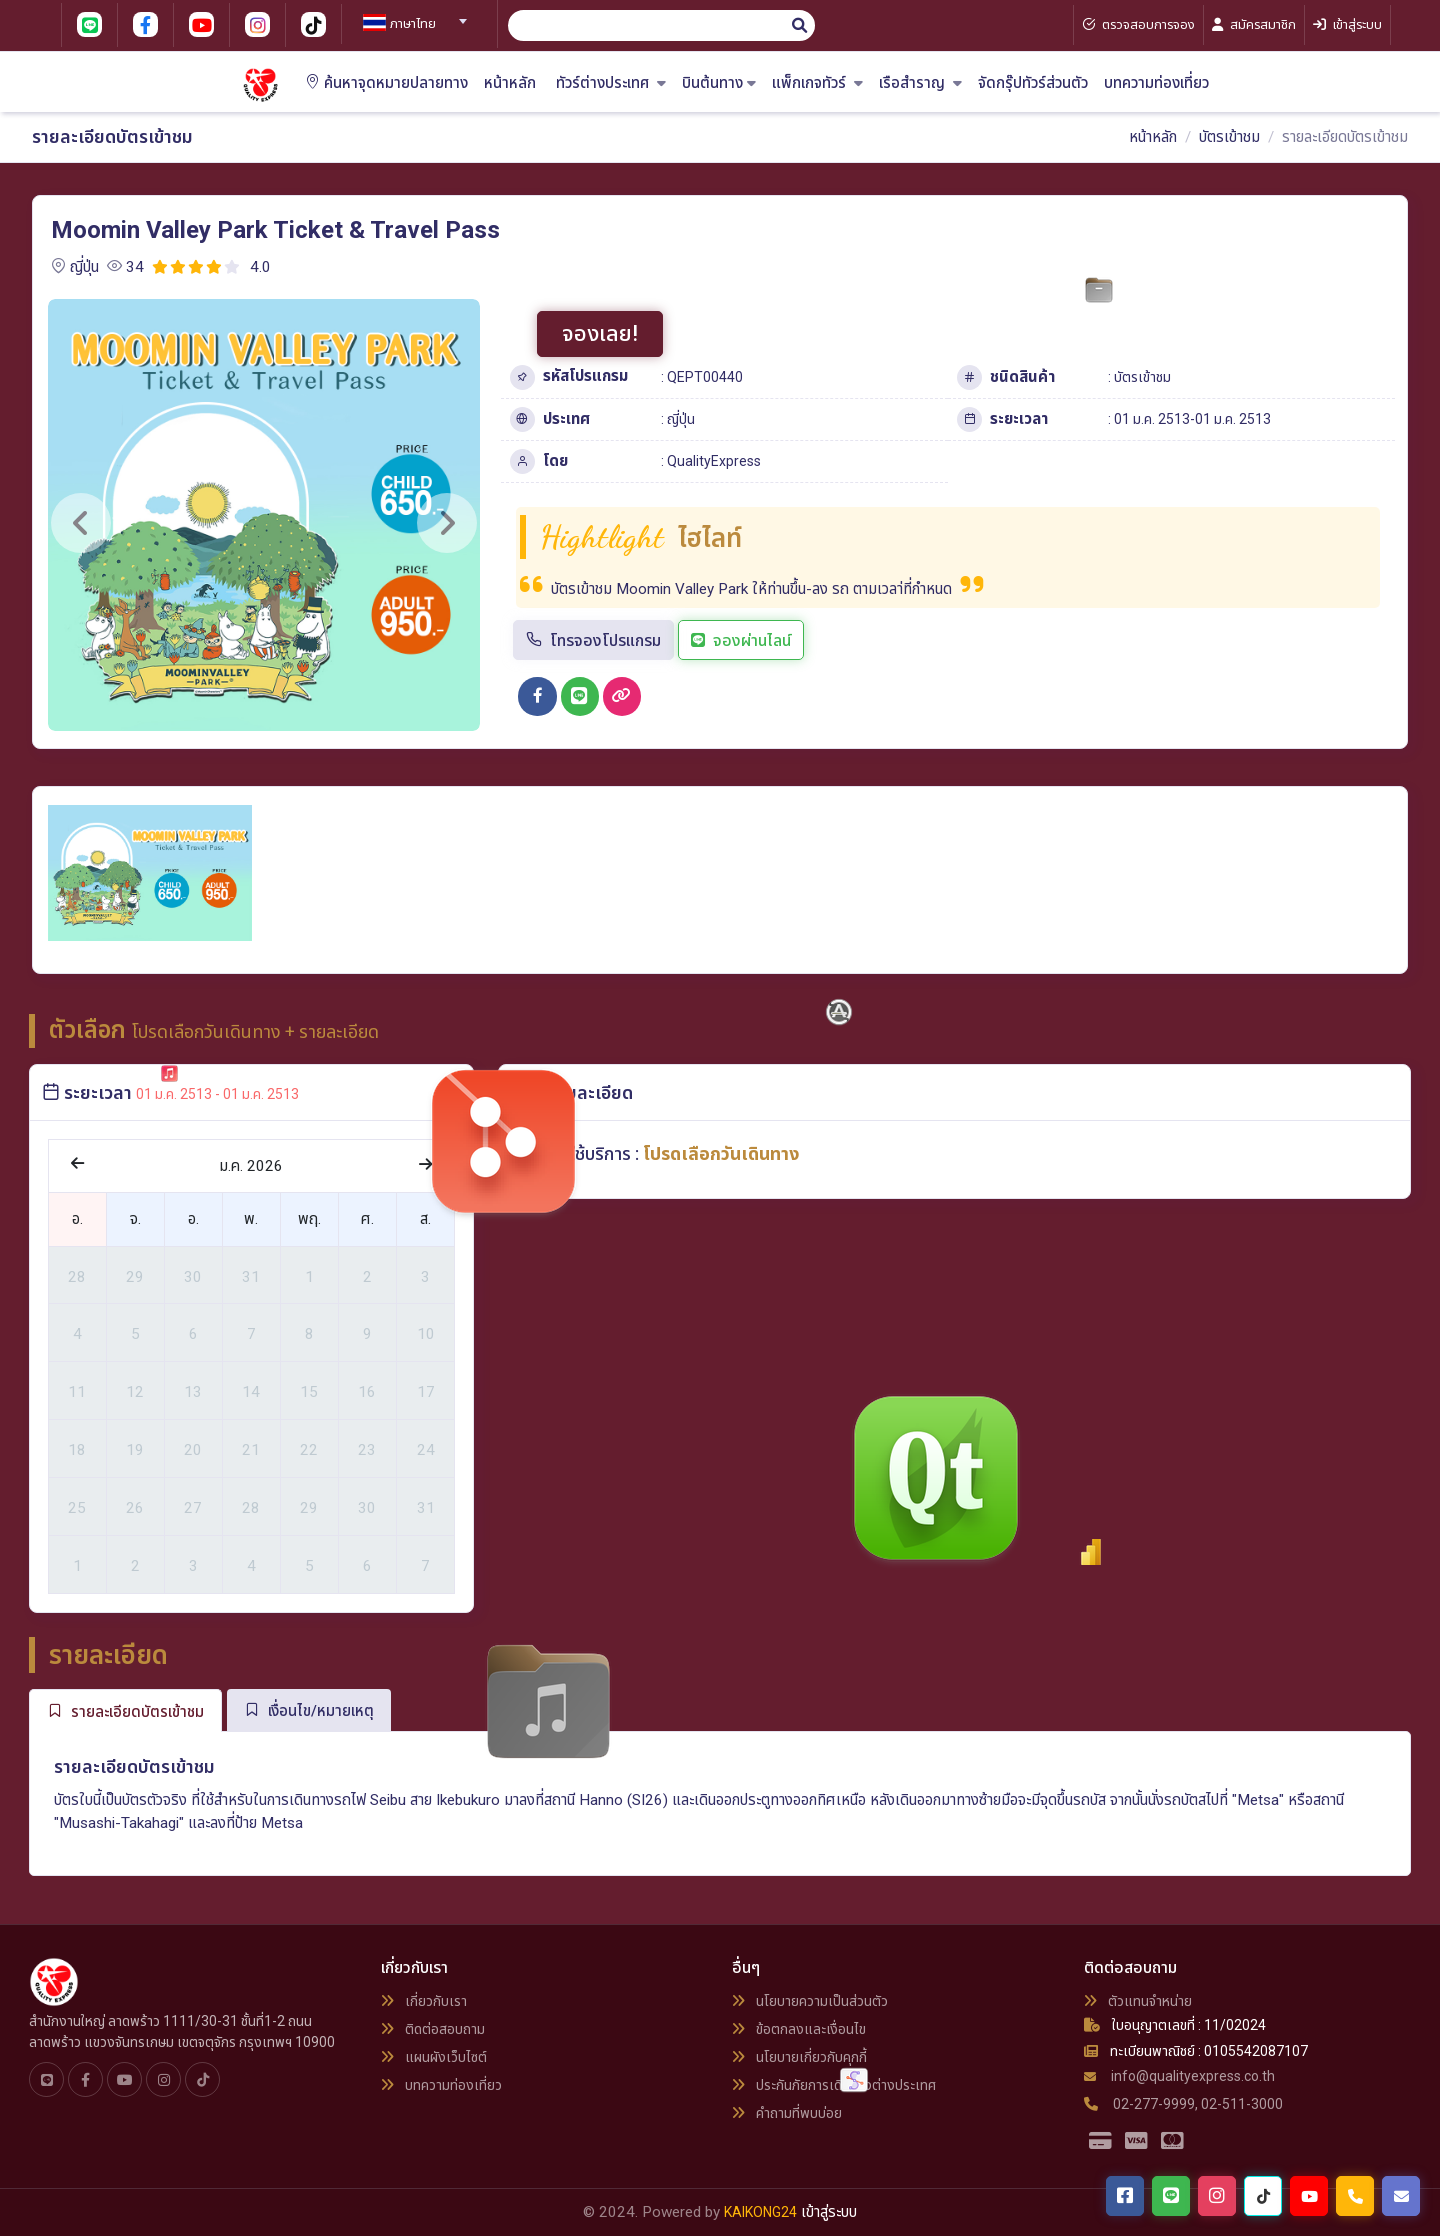 Image resolution: width=1440 pixels, height=2236 pixels. What do you see at coordinates (1091, 1552) in the screenshot?
I see `open Microsoft Power BI app` at bounding box center [1091, 1552].